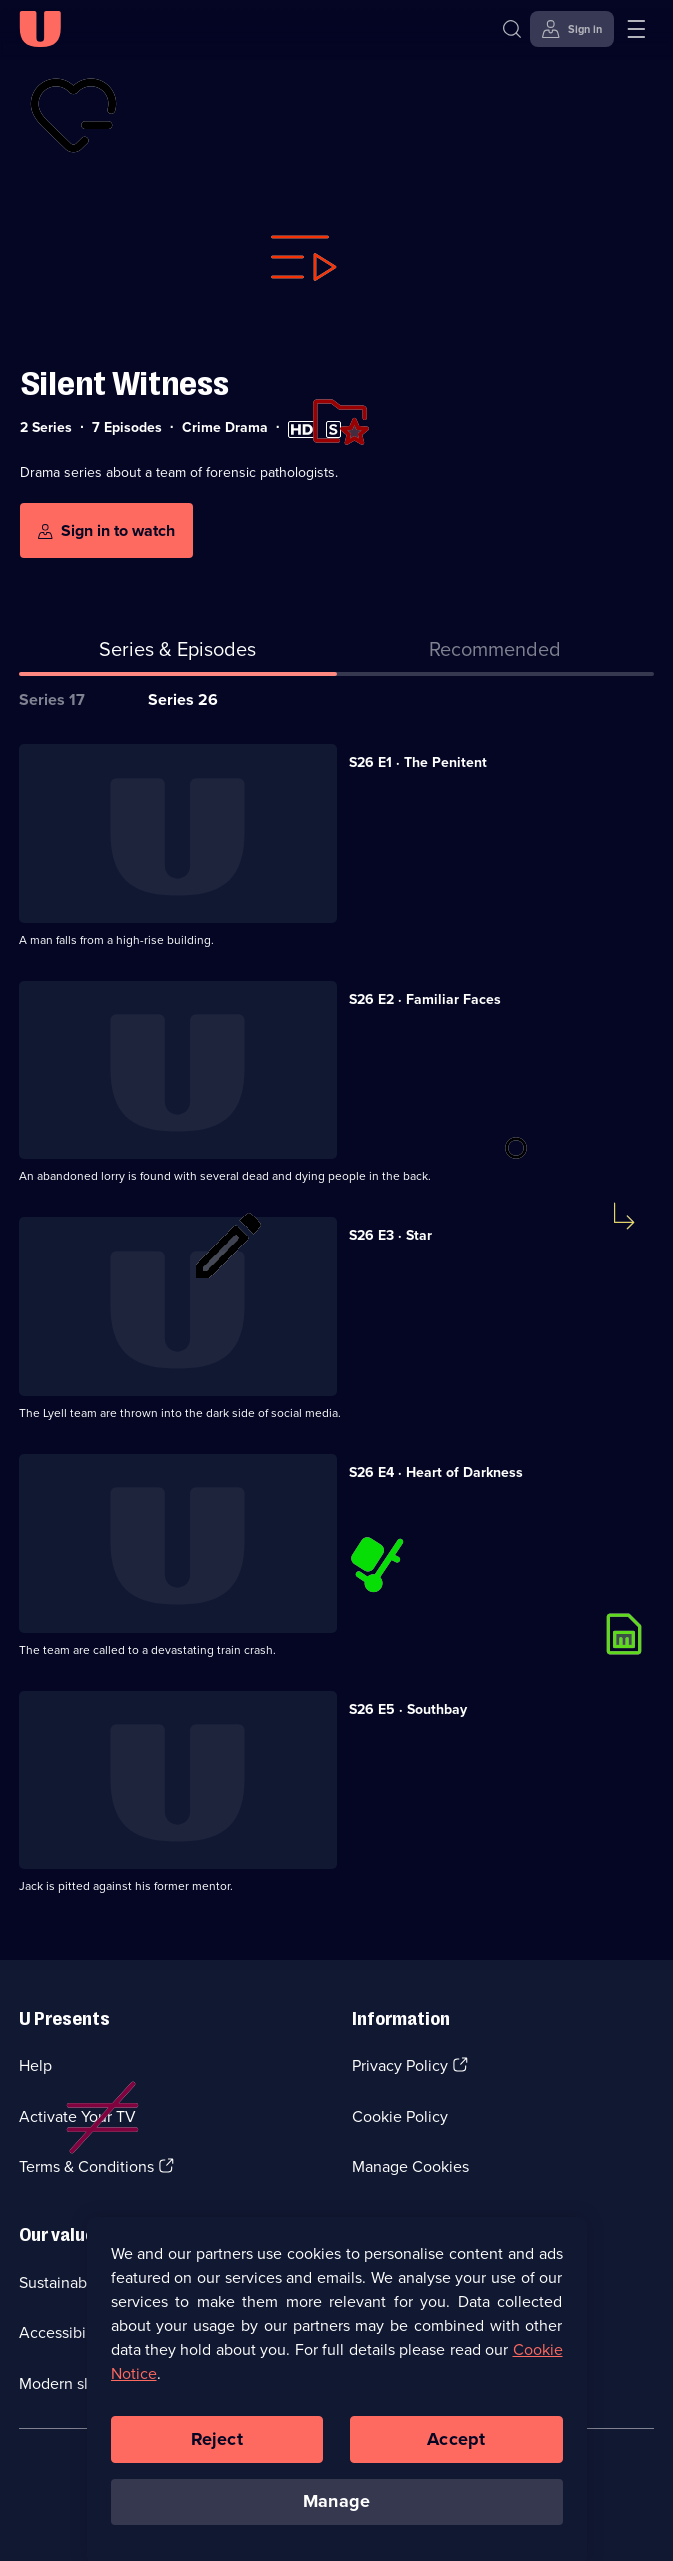  I want to click on view your shopping cart, so click(376, 1562).